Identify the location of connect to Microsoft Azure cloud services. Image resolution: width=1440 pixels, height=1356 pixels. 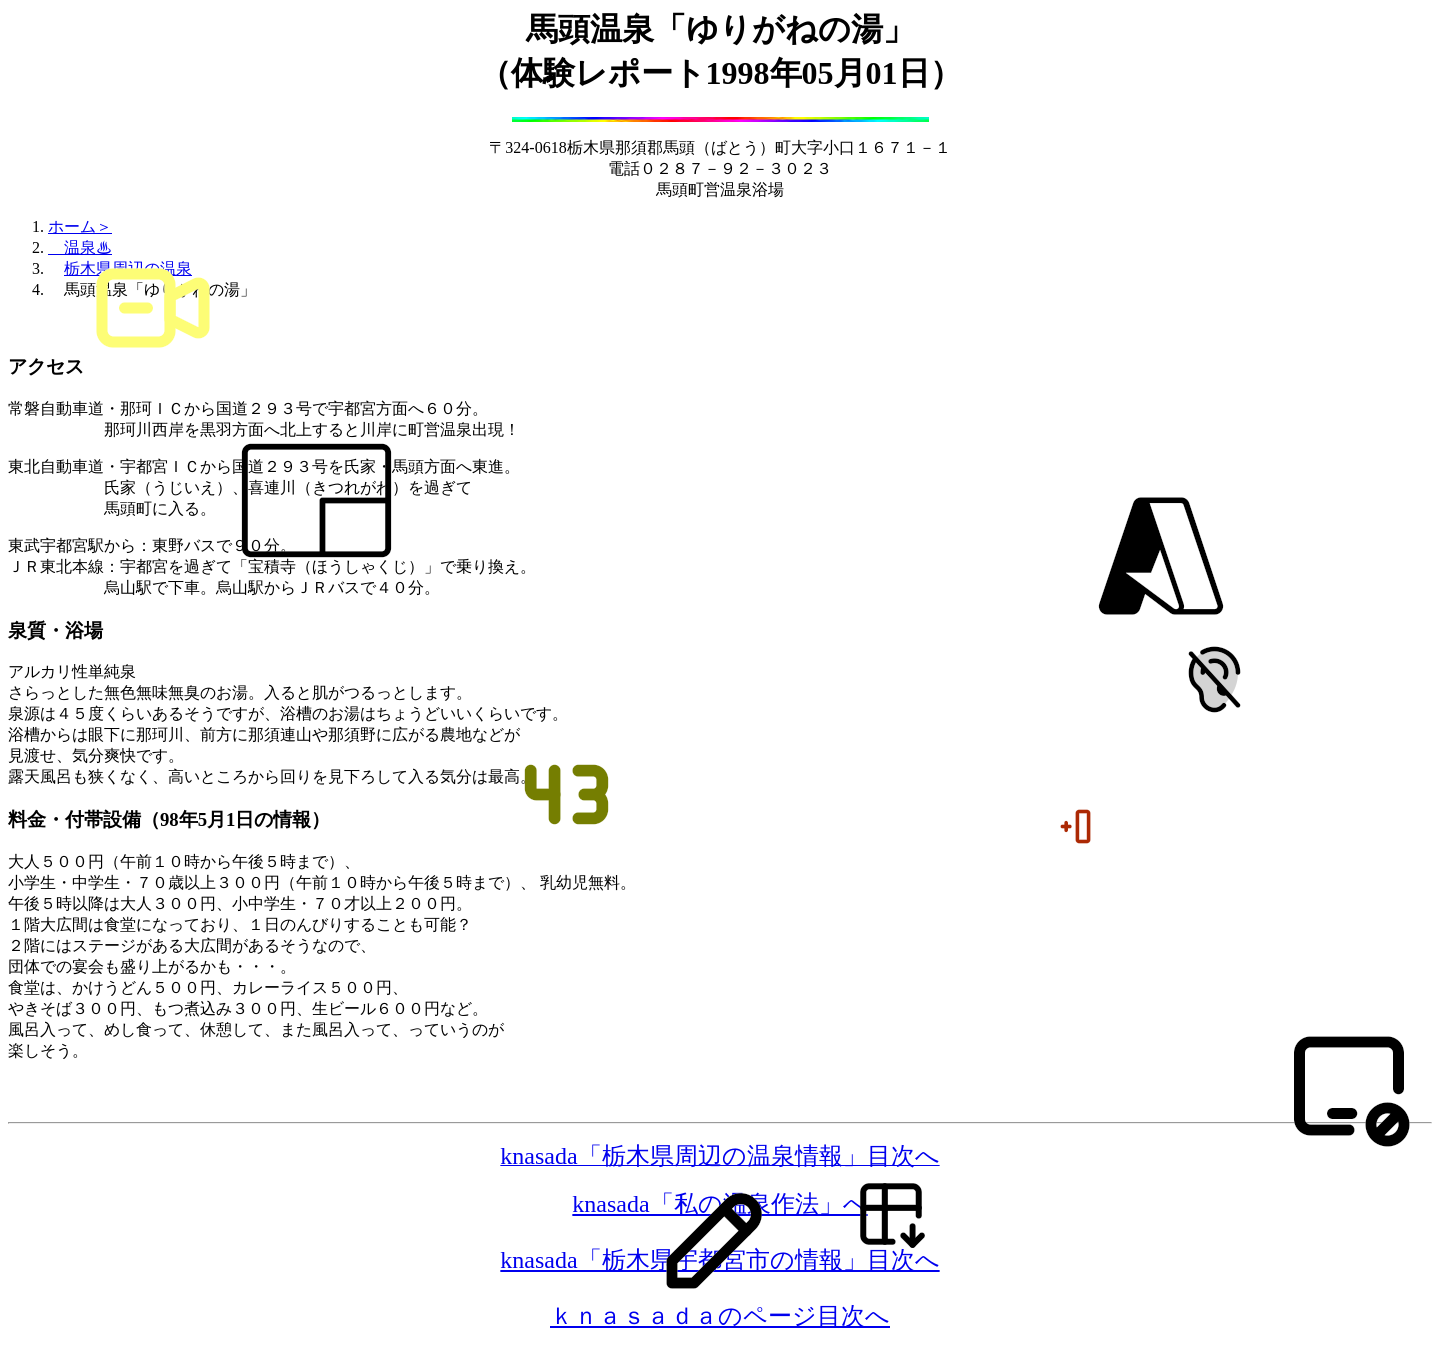
(1161, 556).